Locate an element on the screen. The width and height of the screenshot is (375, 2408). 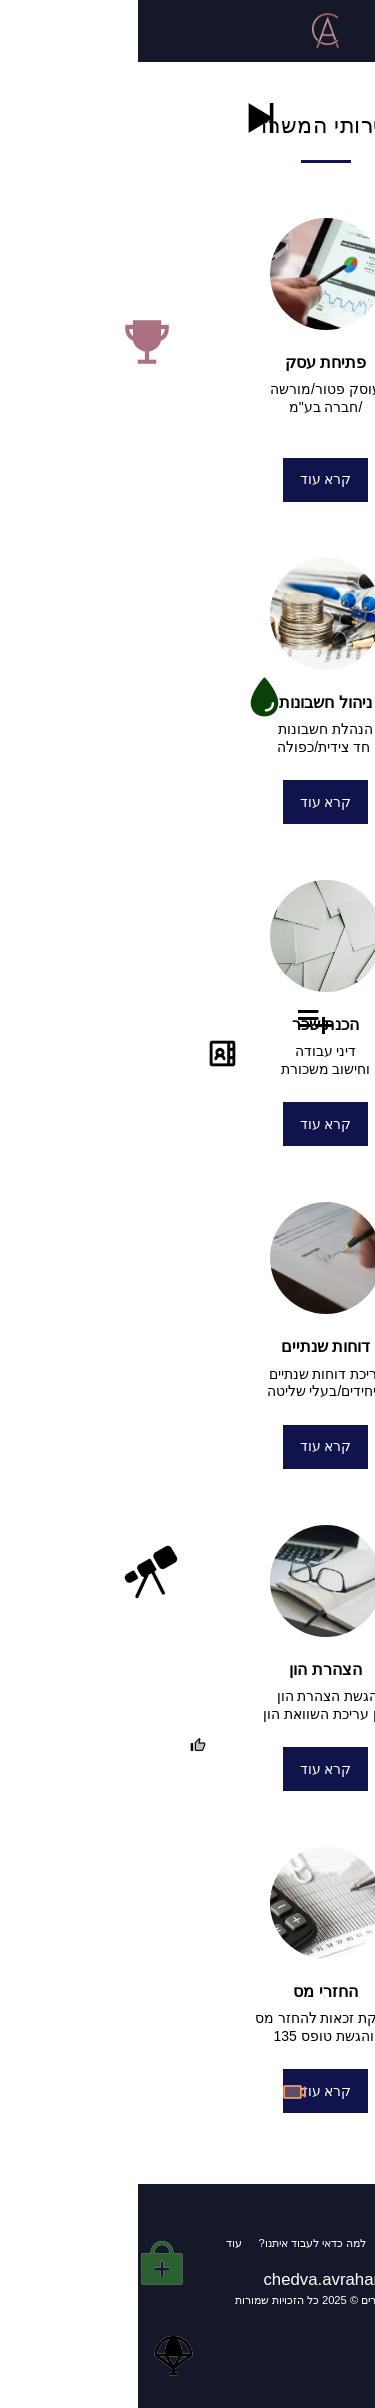
open your contacts or address book is located at coordinates (222, 1053).